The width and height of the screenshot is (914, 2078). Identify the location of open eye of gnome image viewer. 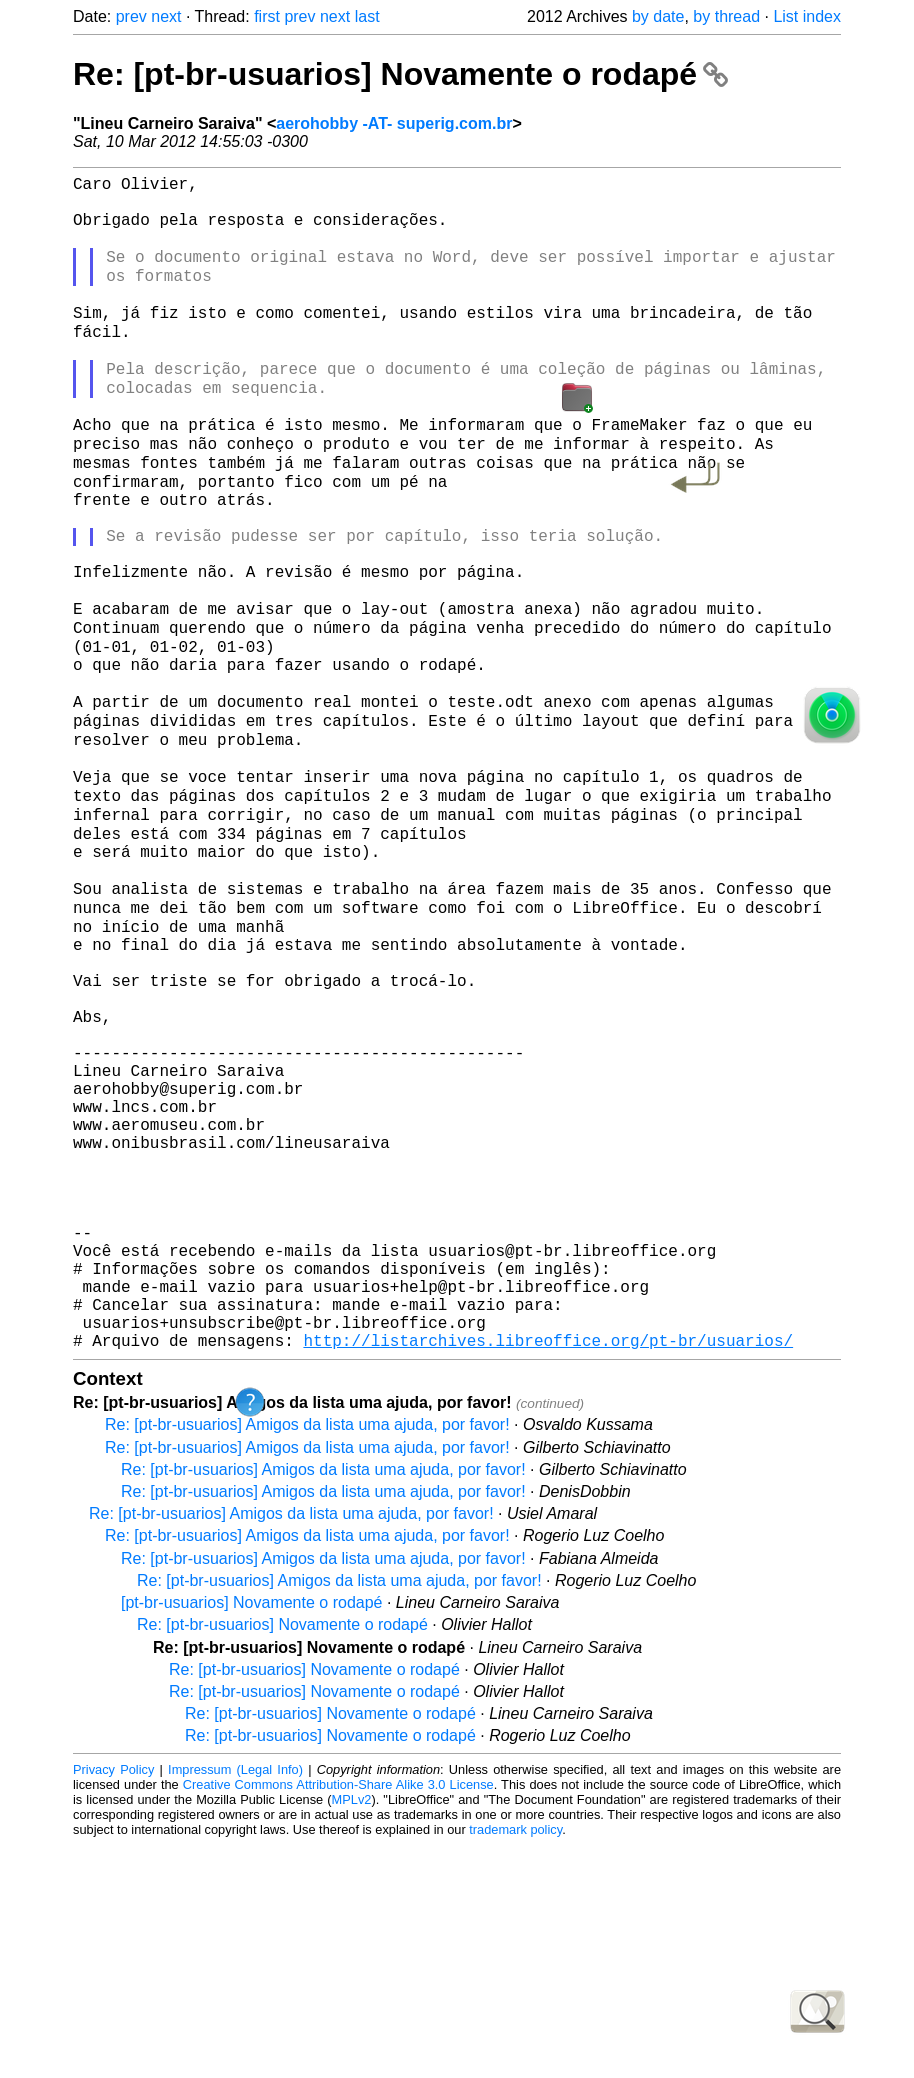
(817, 2011).